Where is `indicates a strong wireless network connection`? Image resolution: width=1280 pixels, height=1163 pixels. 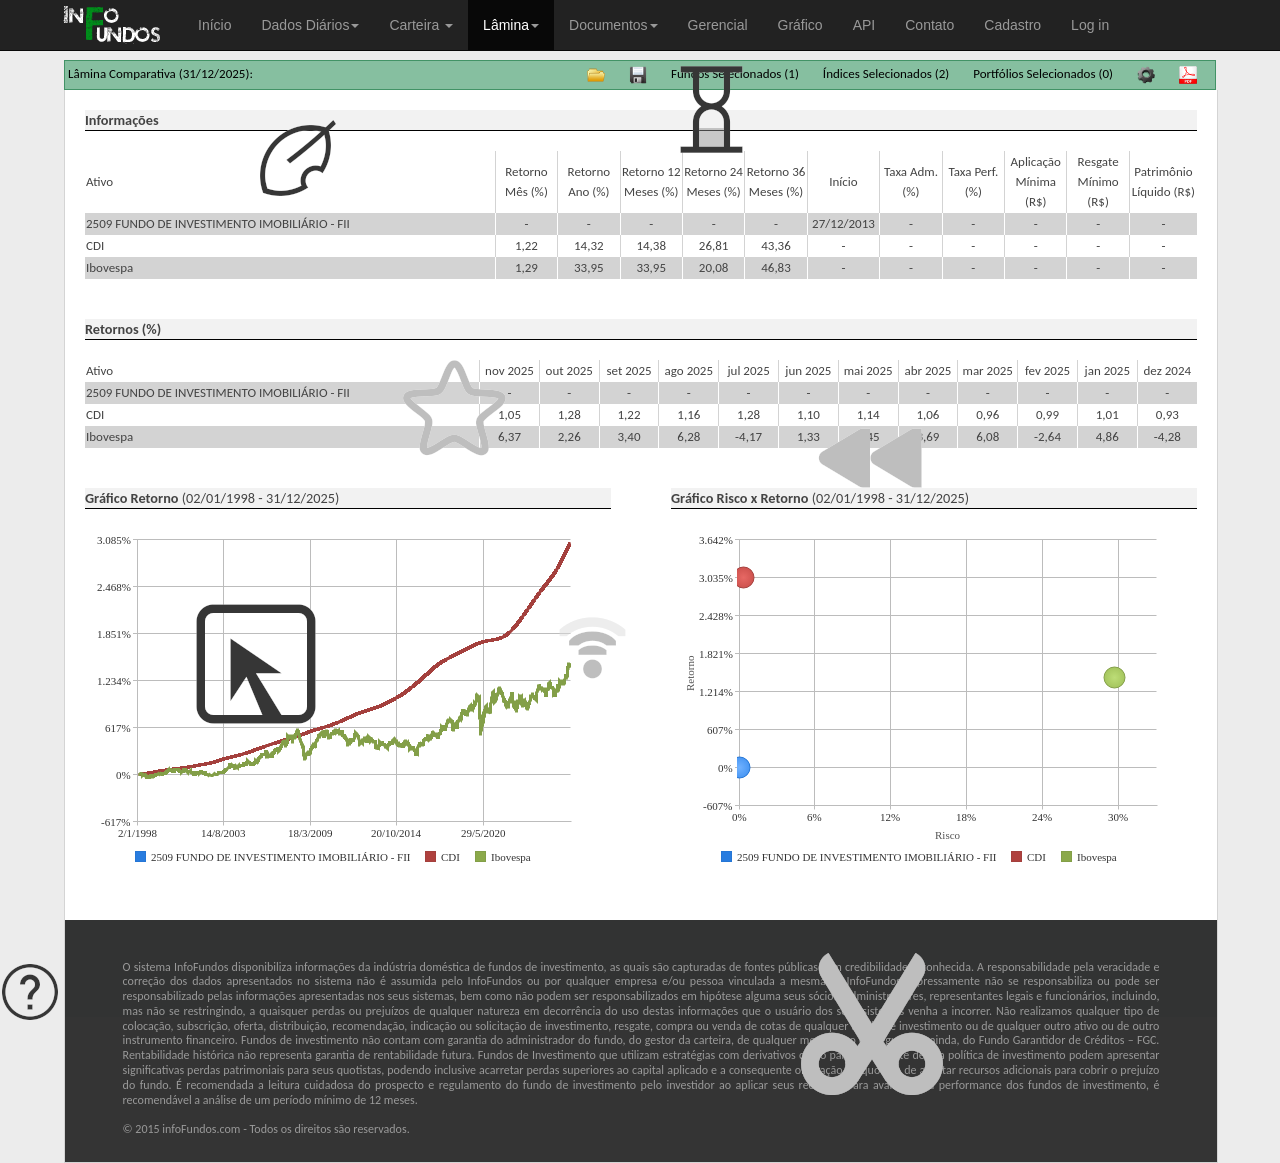 indicates a strong wireless network connection is located at coordinates (592, 645).